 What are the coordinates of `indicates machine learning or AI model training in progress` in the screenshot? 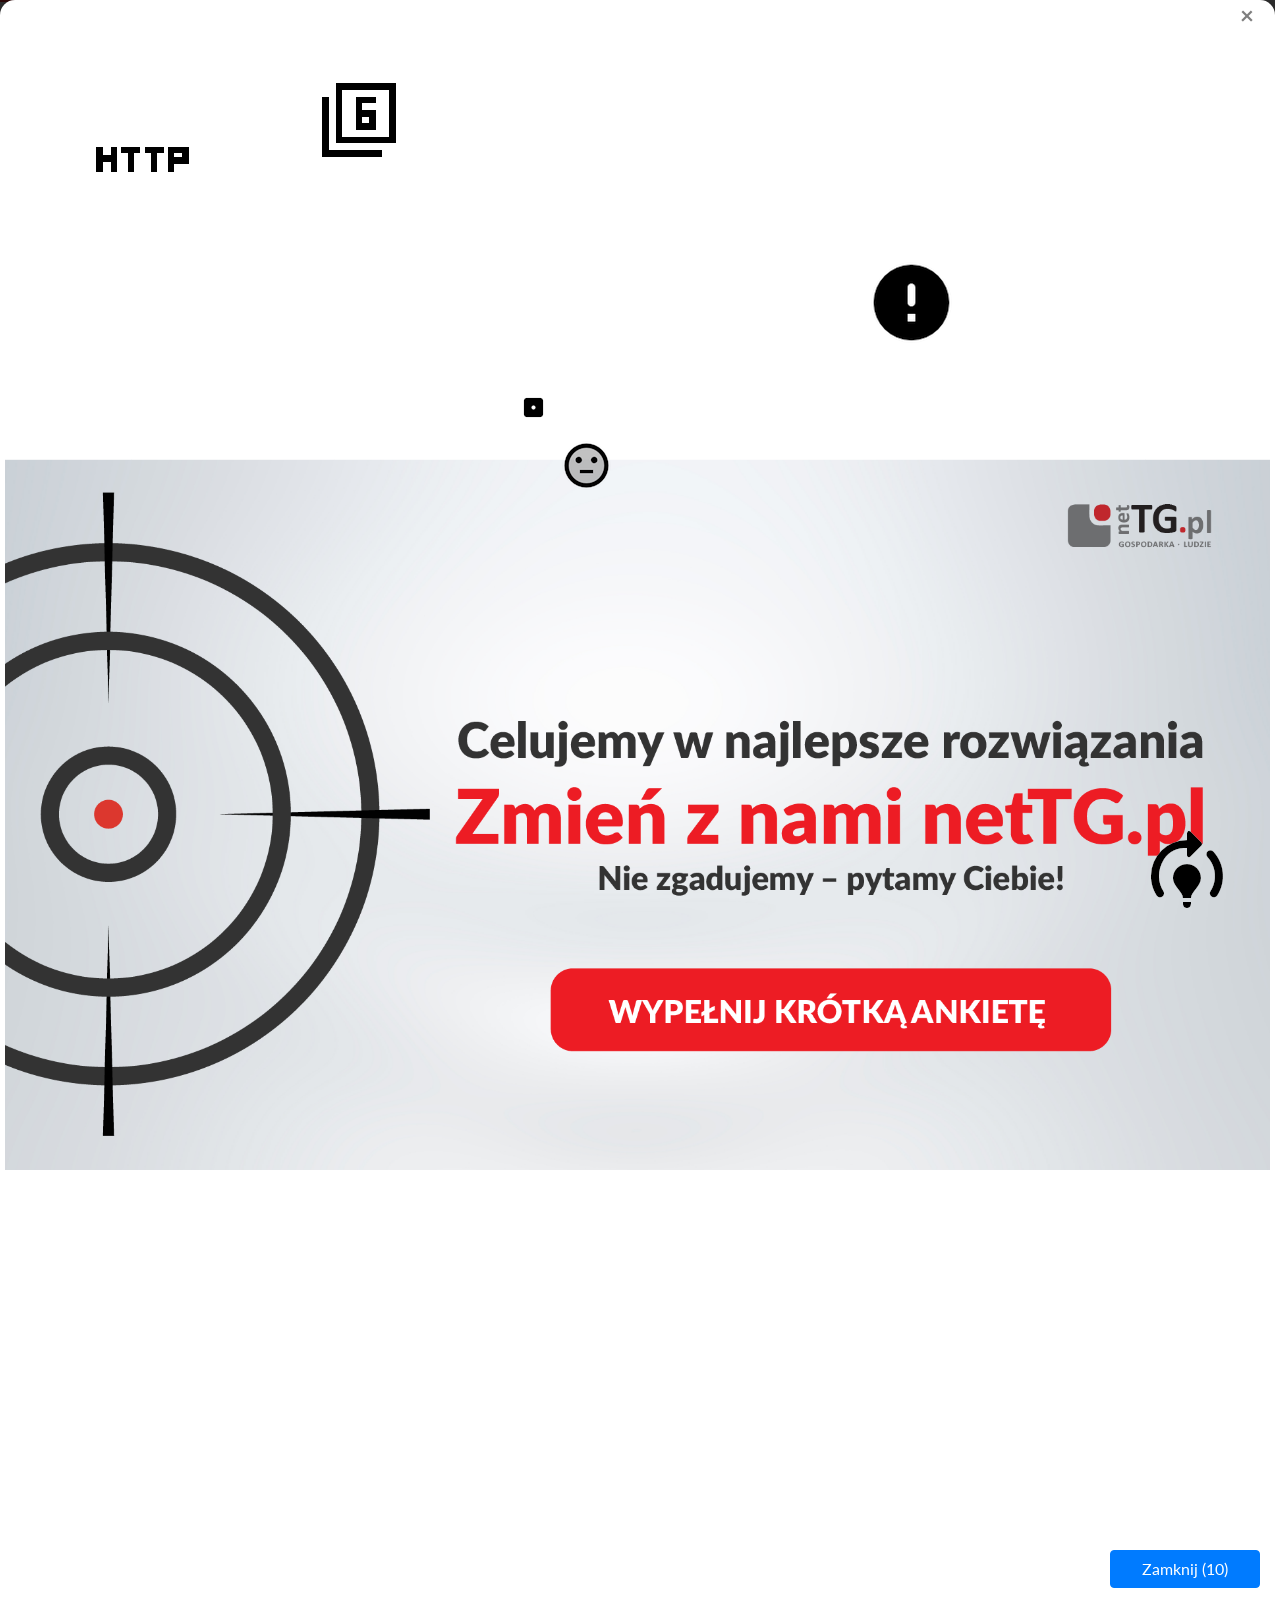 It's located at (1187, 872).